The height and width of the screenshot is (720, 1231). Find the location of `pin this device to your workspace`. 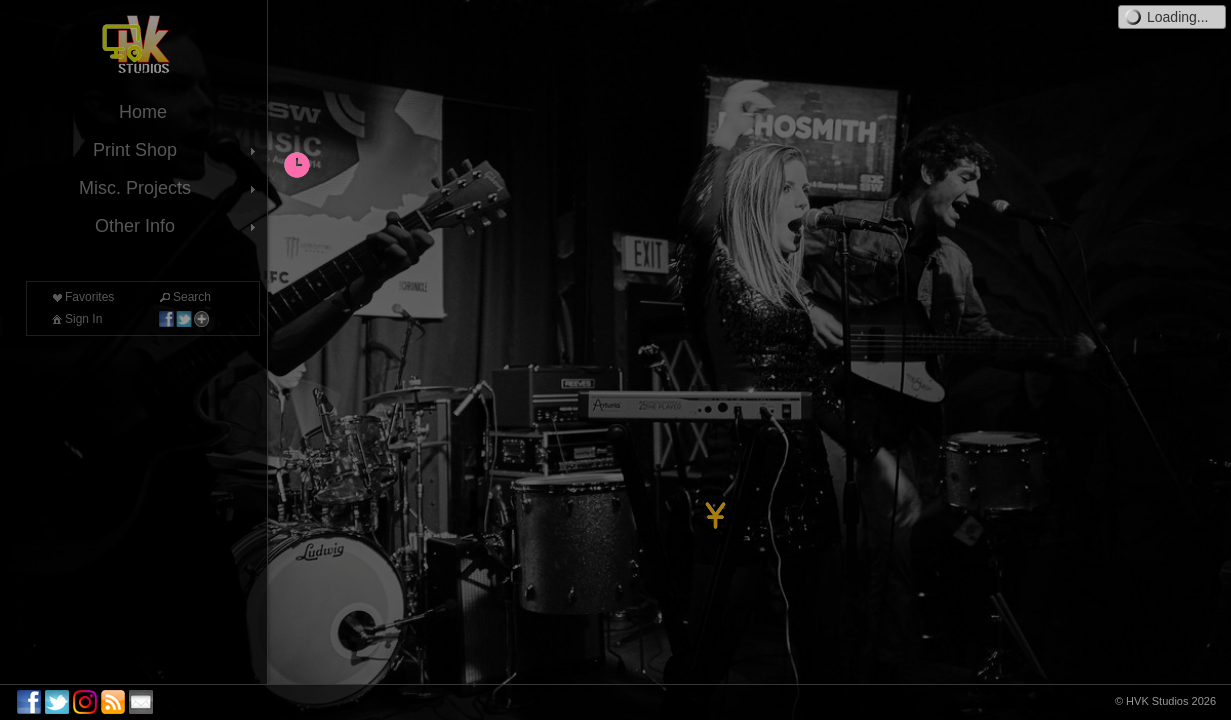

pin this device to your workspace is located at coordinates (121, 41).